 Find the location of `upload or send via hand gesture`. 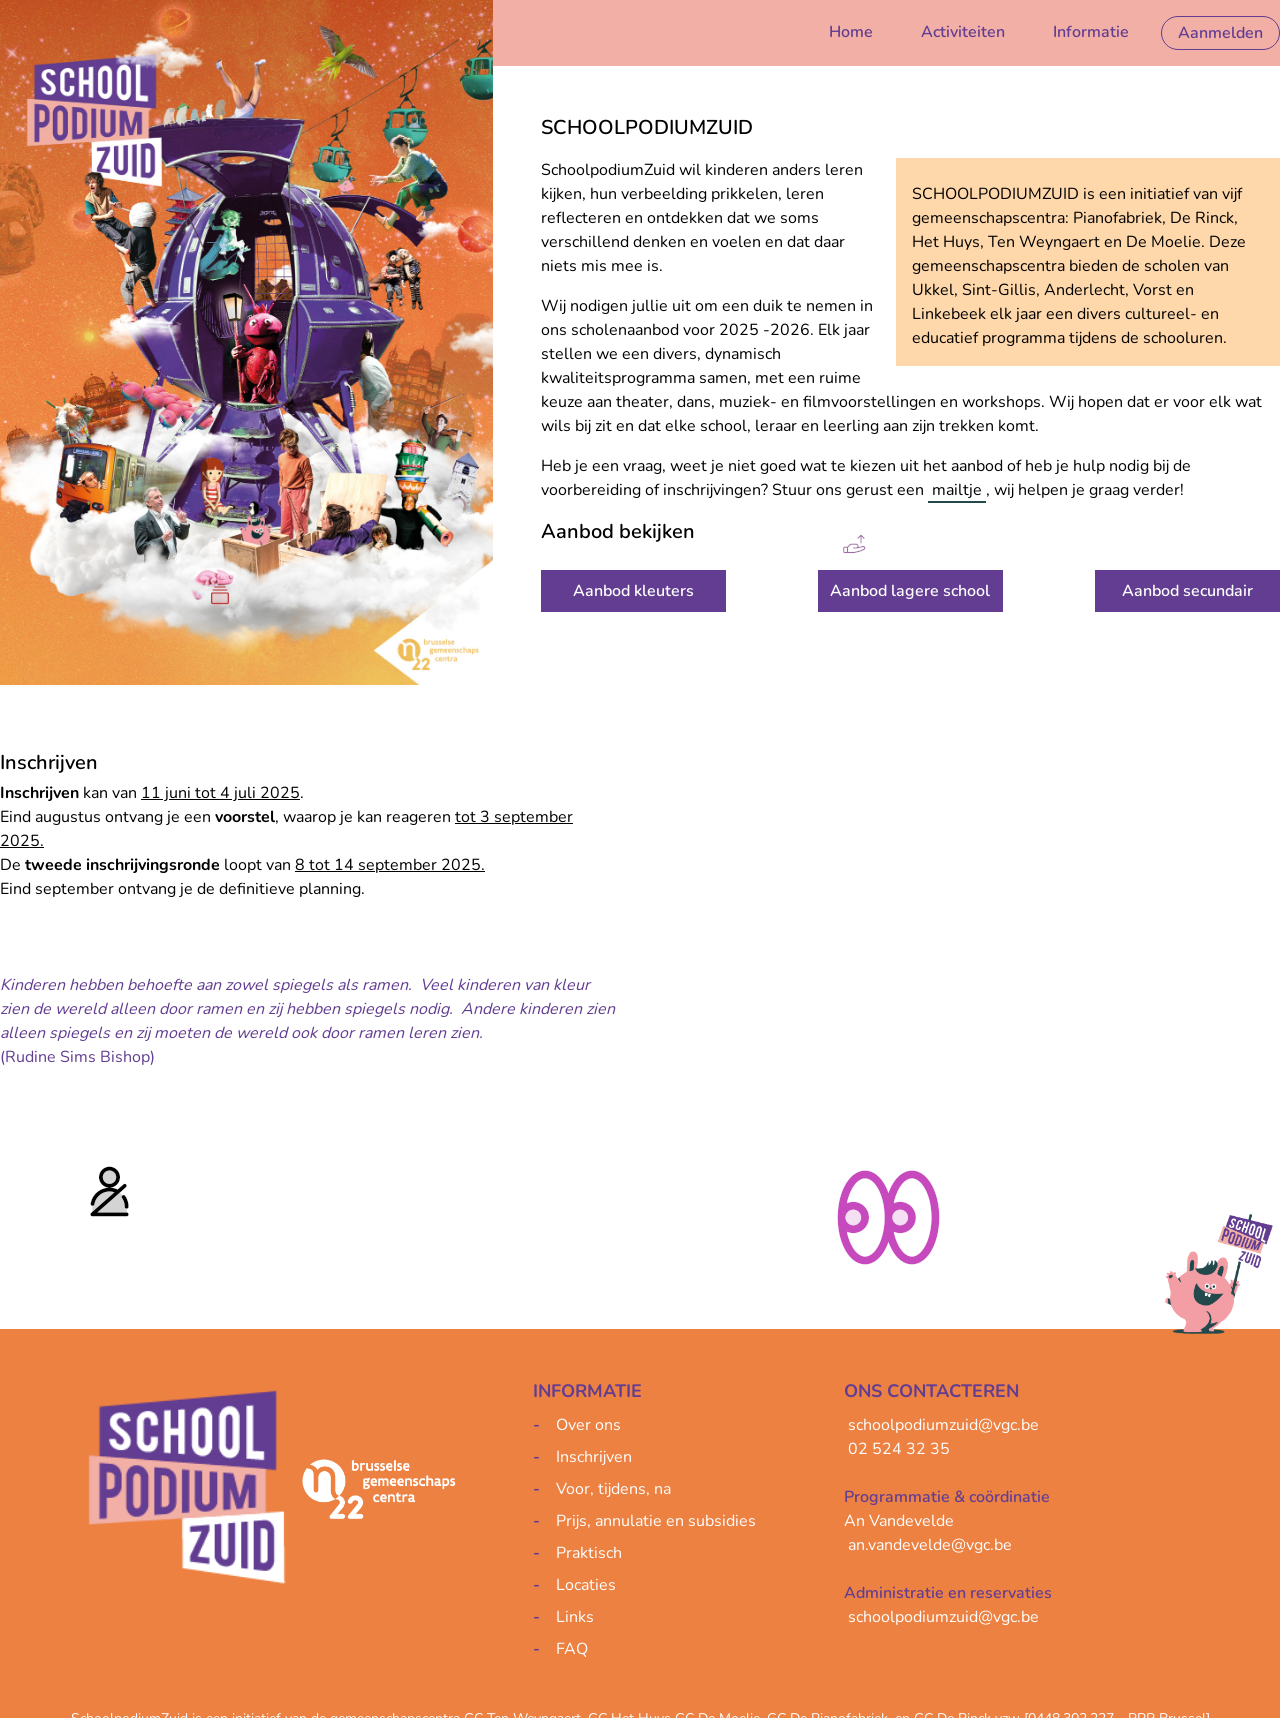

upload or send via hand gesture is located at coordinates (855, 545).